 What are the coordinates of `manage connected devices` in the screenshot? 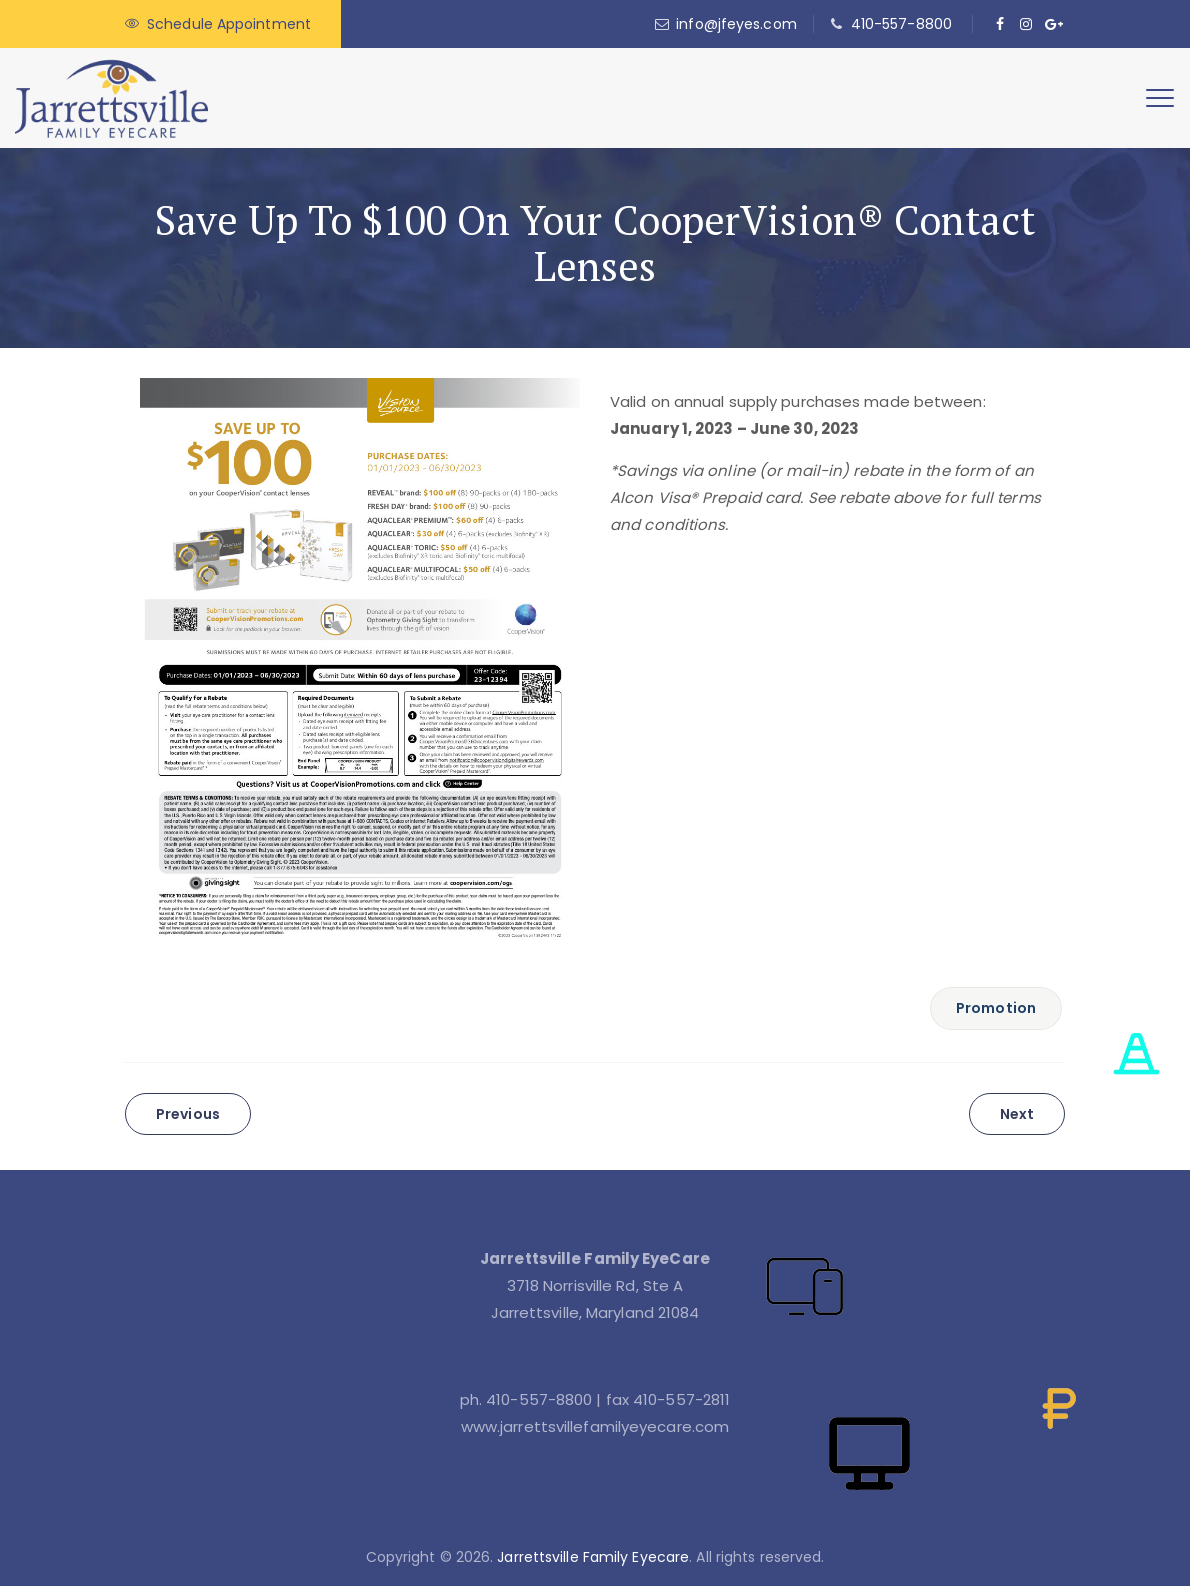 It's located at (803, 1286).